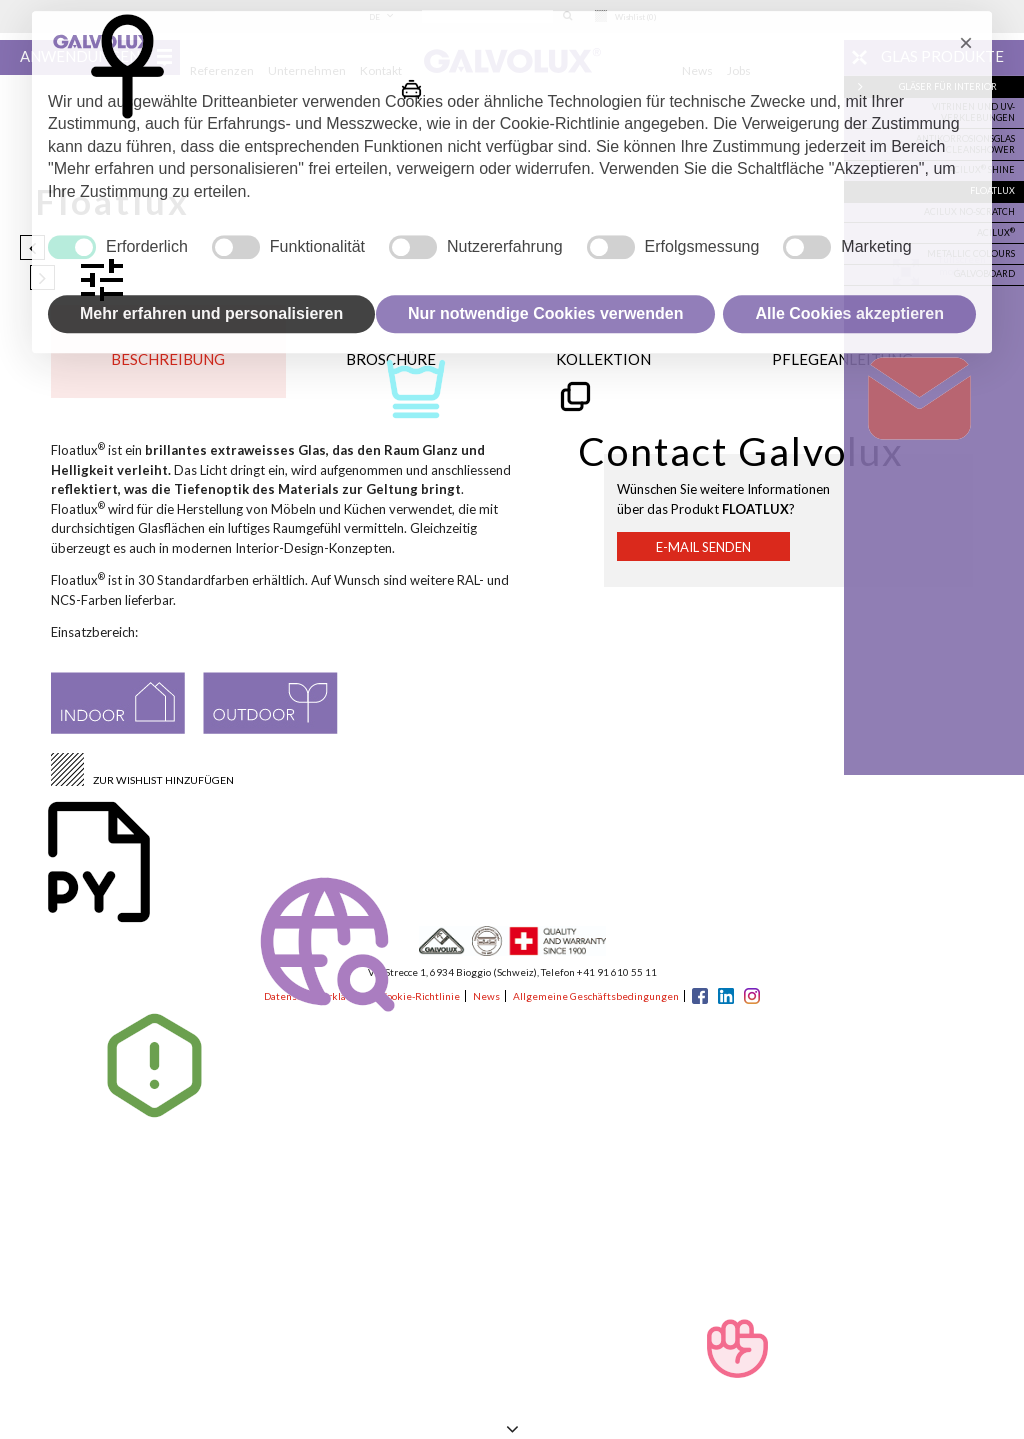 The image size is (1024, 1439). I want to click on request a taxi or cab ride, so click(411, 90).